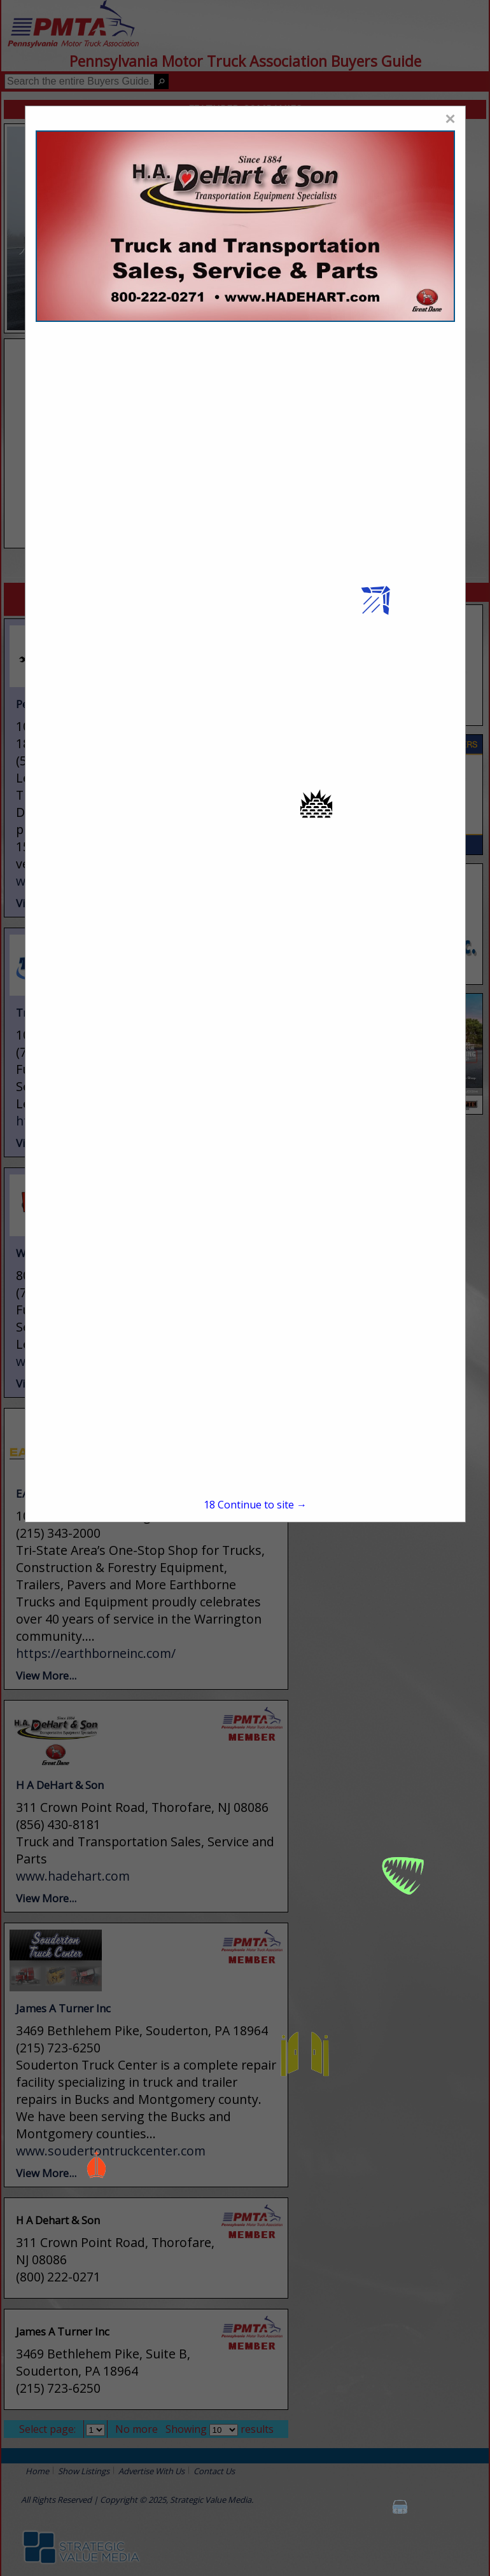 The image size is (490, 2576). I want to click on indicates religious or papal content, so click(96, 2164).